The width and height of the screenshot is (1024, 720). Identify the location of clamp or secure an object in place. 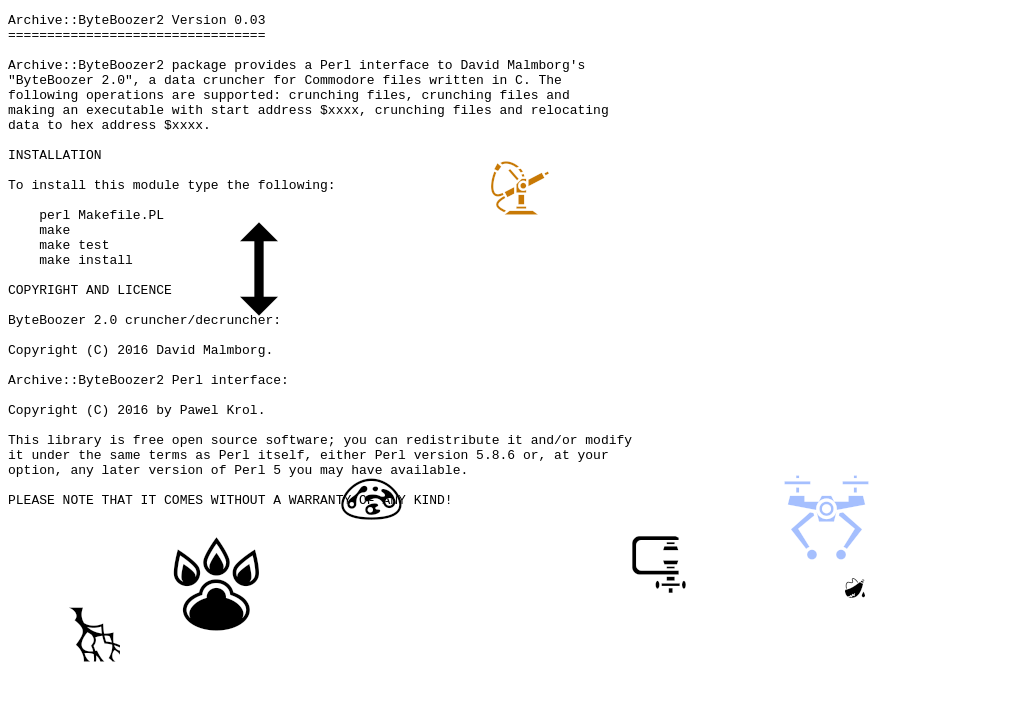
(657, 565).